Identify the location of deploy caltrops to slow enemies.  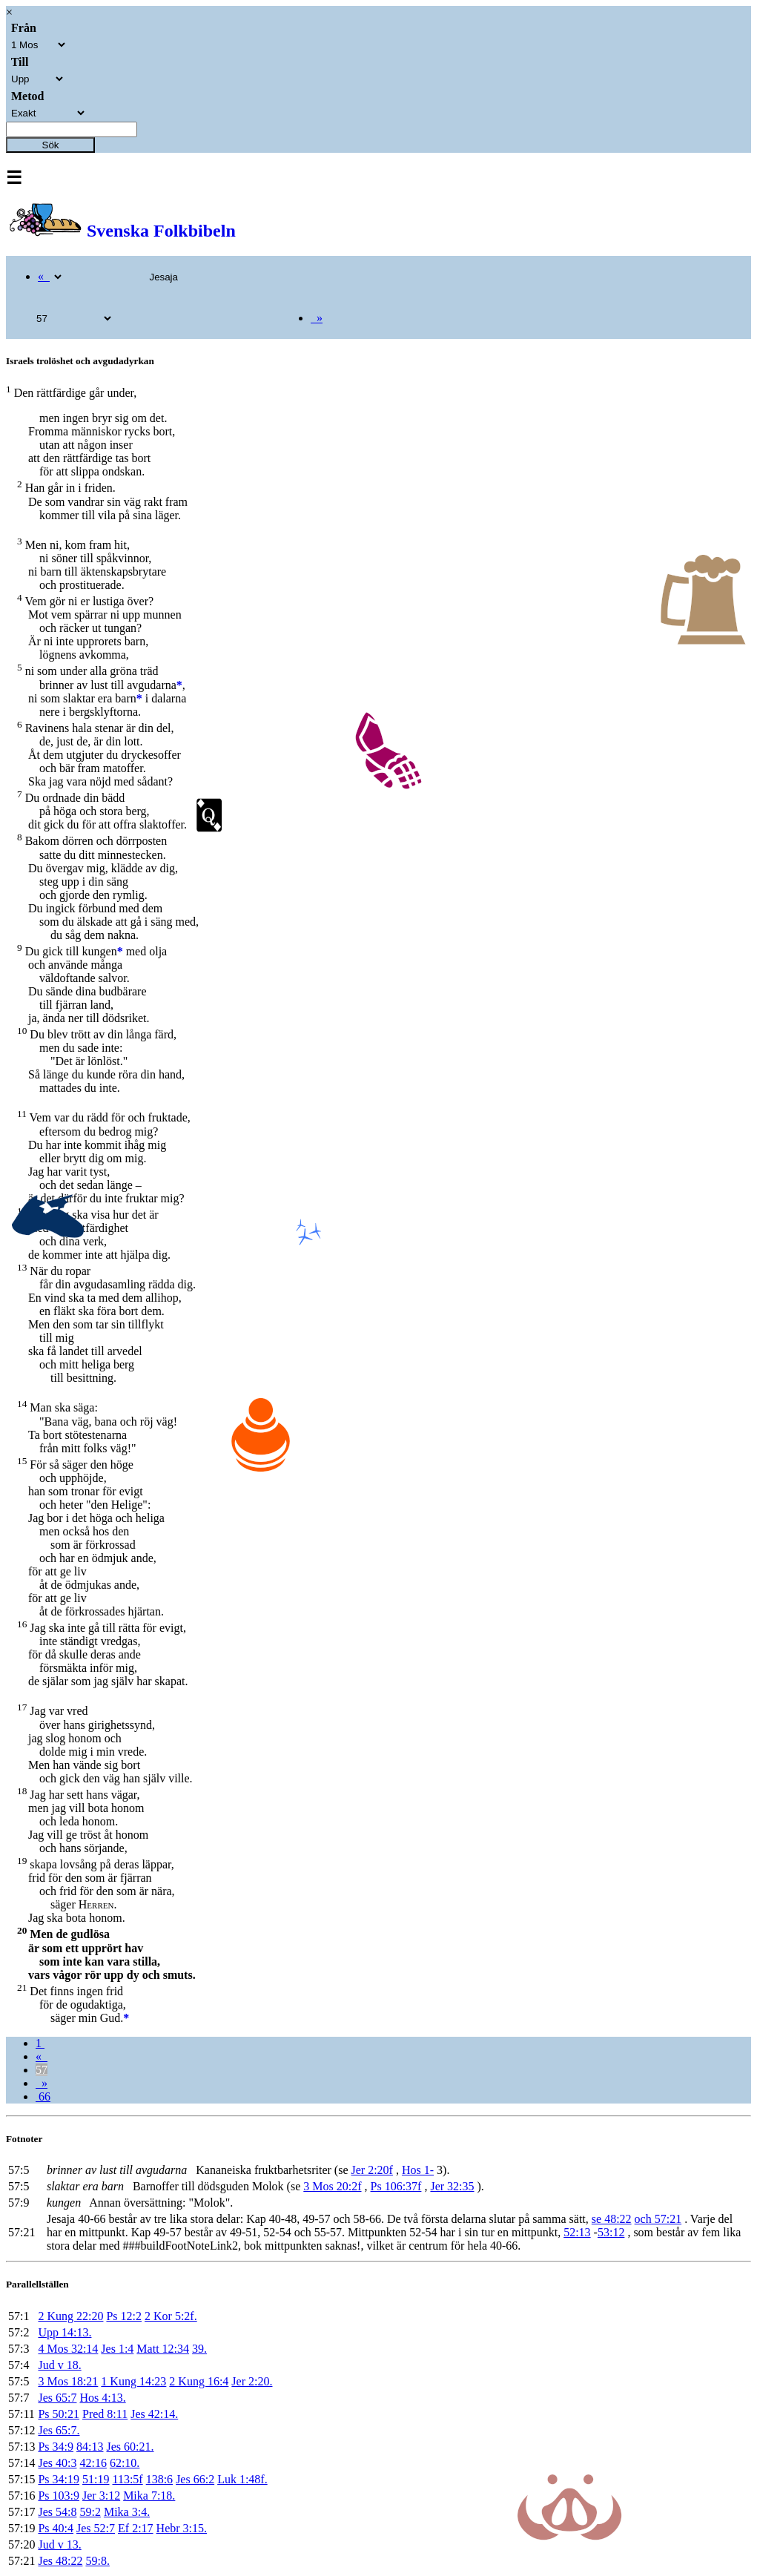
(308, 1232).